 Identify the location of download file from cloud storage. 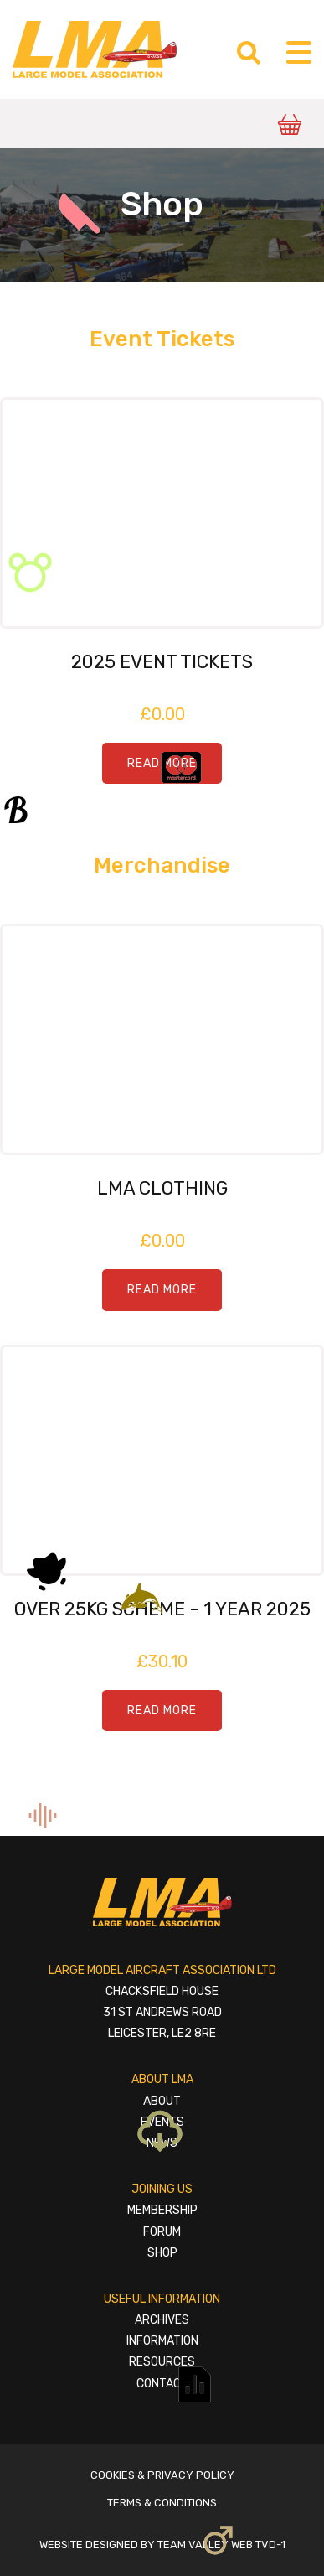
(160, 2131).